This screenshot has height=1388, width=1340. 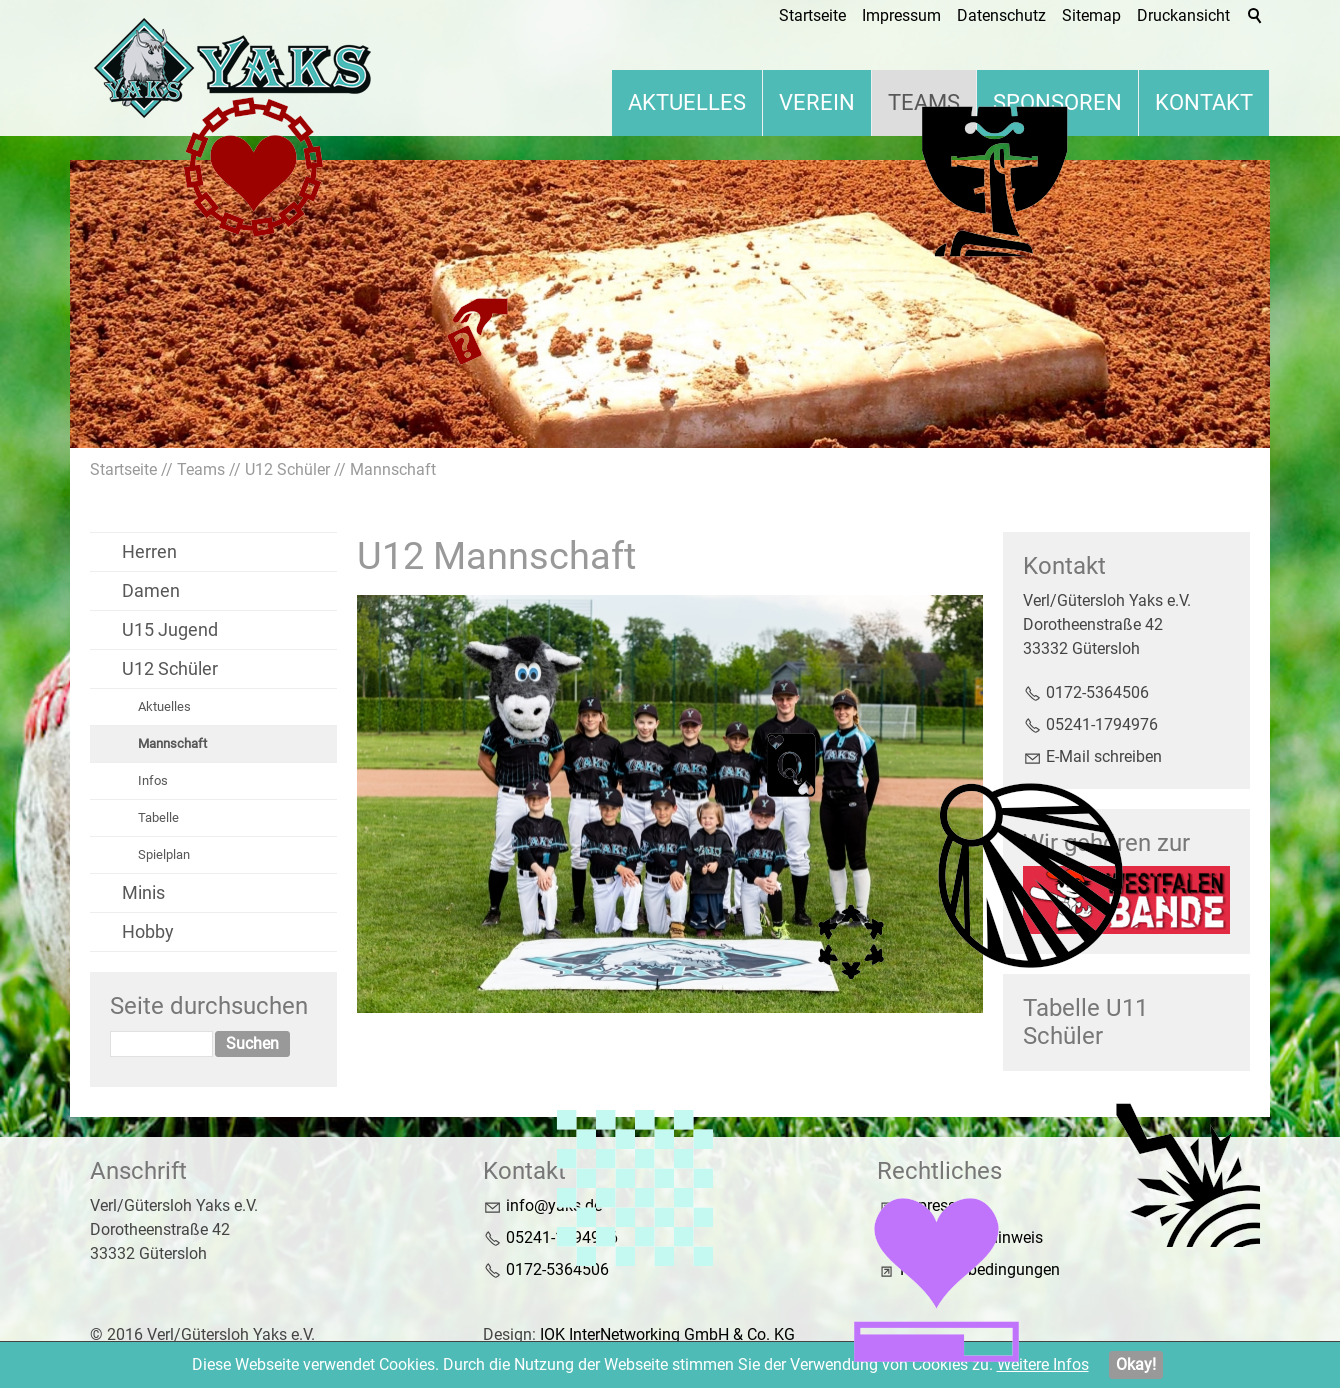 What do you see at coordinates (994, 181) in the screenshot?
I see `mute audio or sound effects` at bounding box center [994, 181].